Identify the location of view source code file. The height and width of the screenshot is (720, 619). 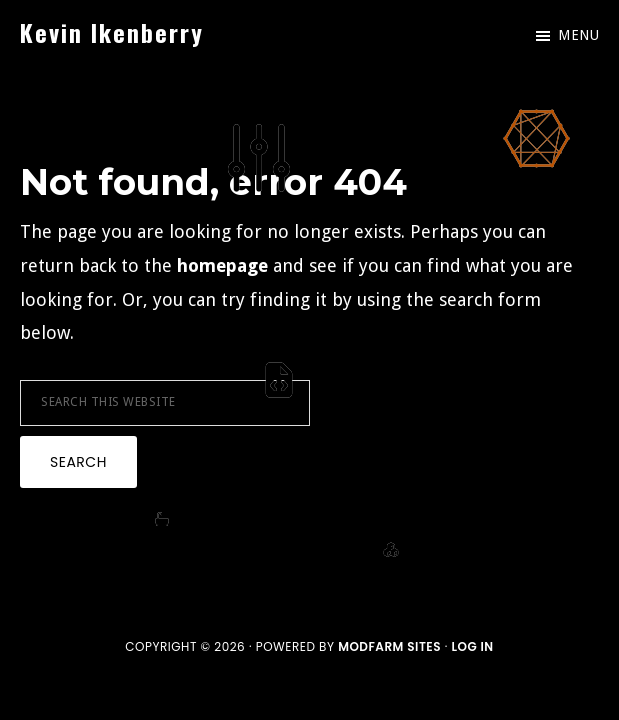
(279, 380).